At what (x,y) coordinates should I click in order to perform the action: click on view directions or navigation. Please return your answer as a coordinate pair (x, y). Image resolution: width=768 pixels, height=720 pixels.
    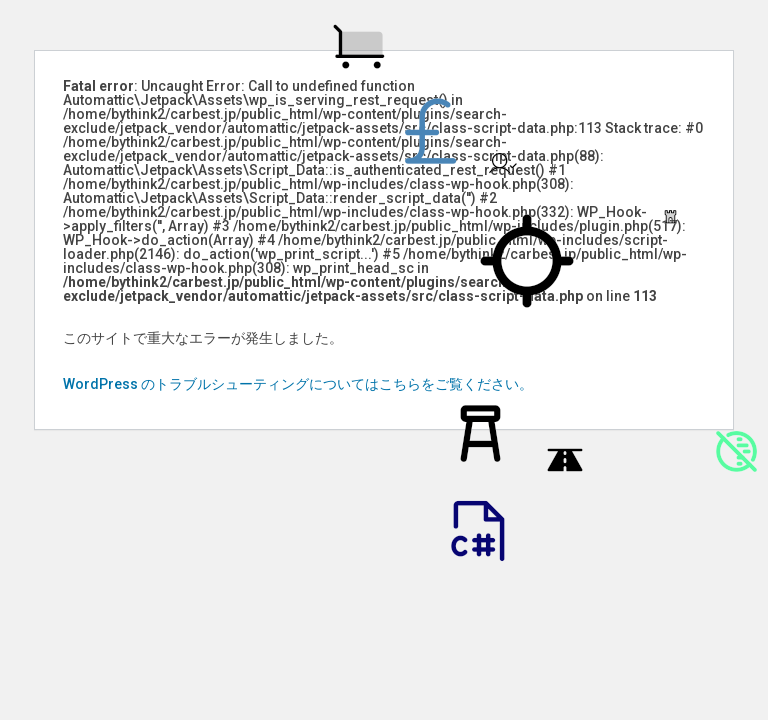
    Looking at the image, I should click on (565, 460).